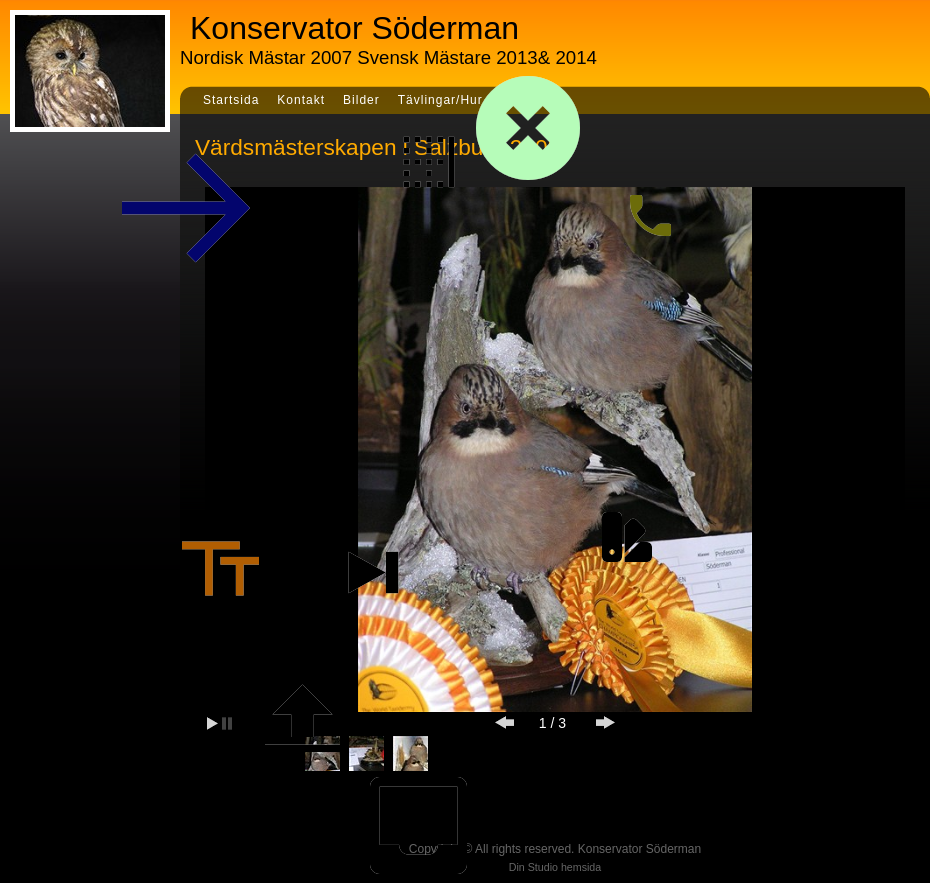  Describe the element at coordinates (650, 215) in the screenshot. I see `make a phone call` at that location.